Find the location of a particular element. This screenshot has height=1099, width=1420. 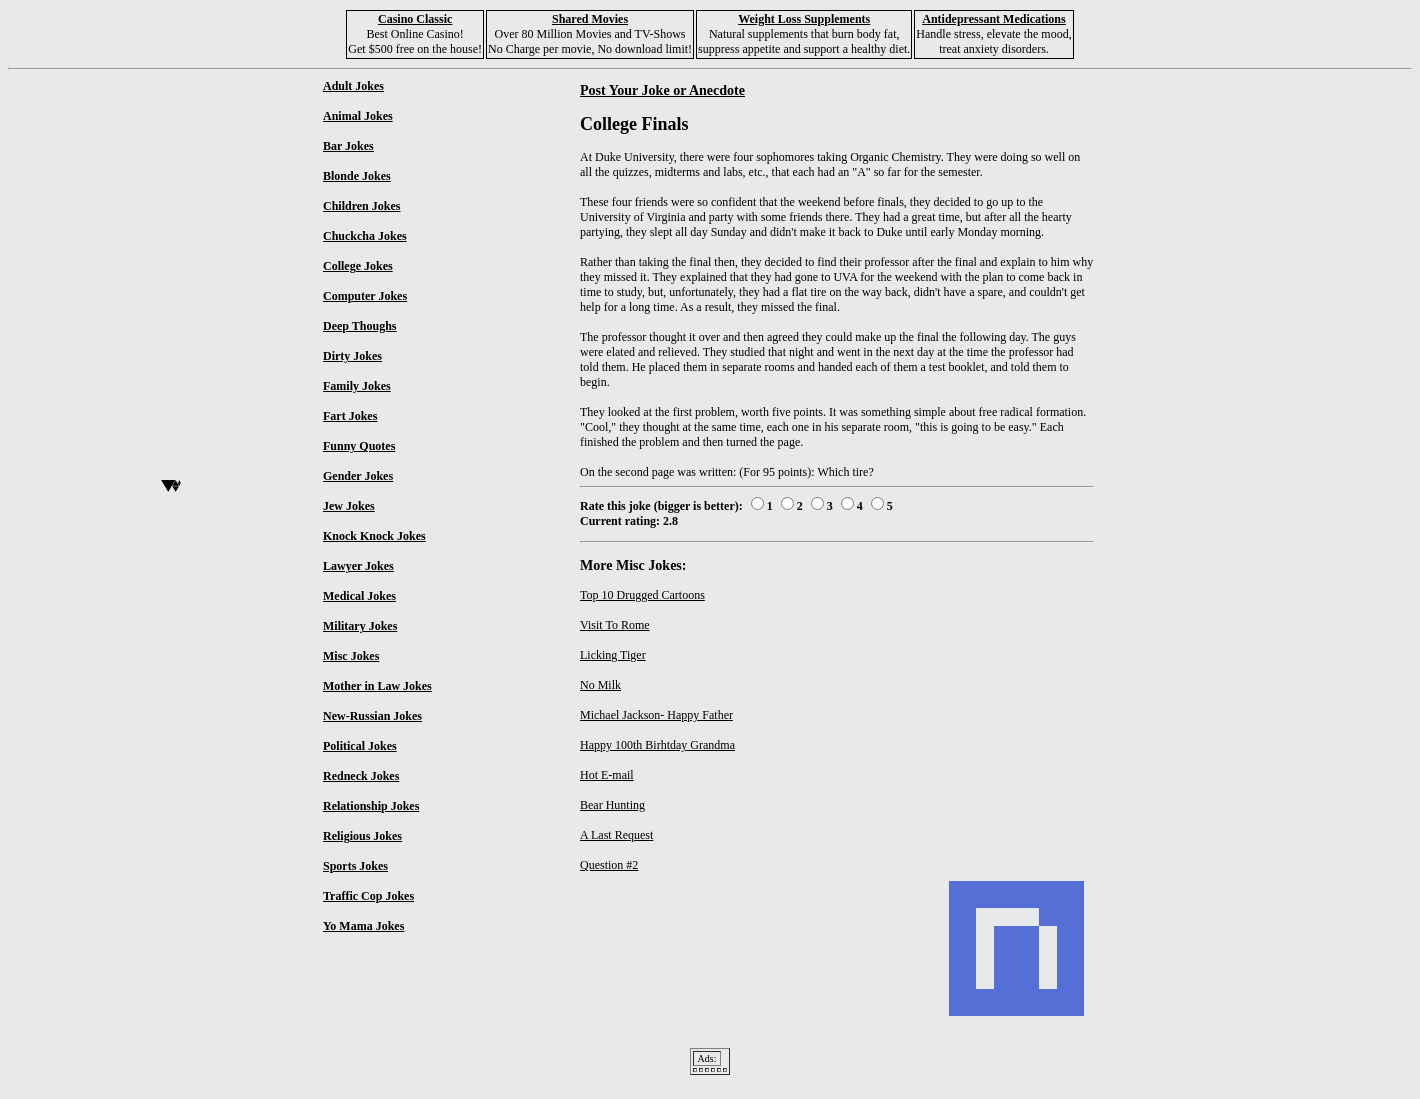

visit NameMC website is located at coordinates (1016, 948).